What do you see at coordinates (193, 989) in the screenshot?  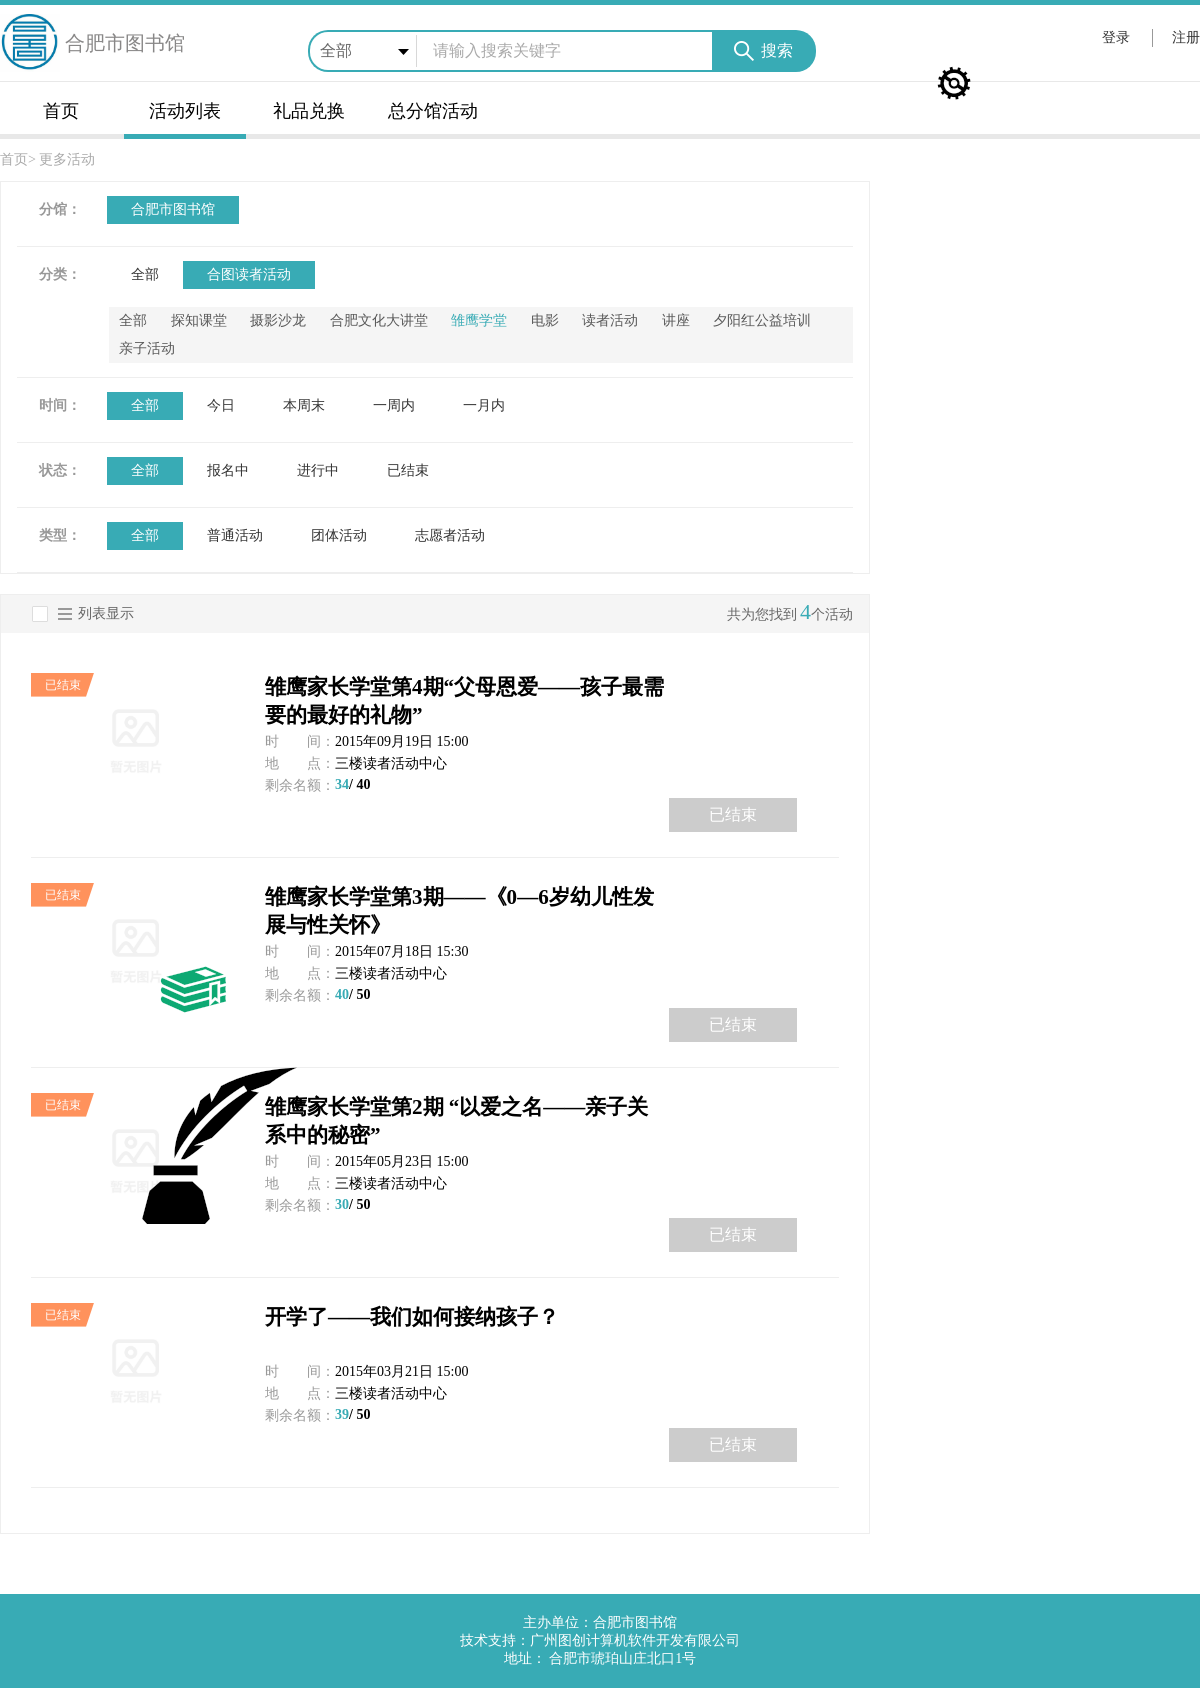 I see `access your library or book collection` at bounding box center [193, 989].